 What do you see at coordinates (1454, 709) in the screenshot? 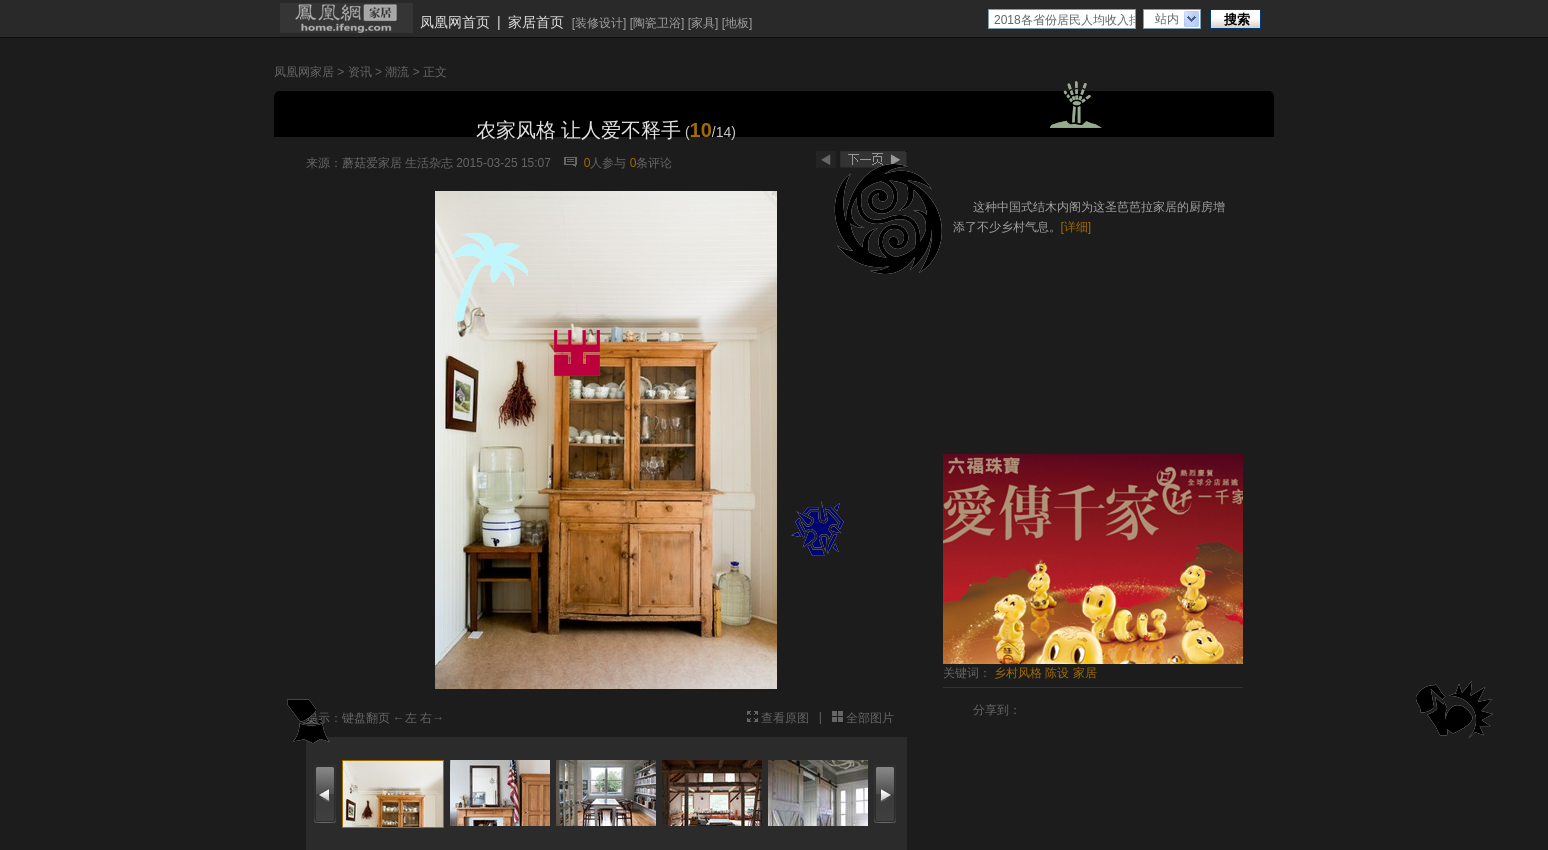
I see `kick attack action in a game` at bounding box center [1454, 709].